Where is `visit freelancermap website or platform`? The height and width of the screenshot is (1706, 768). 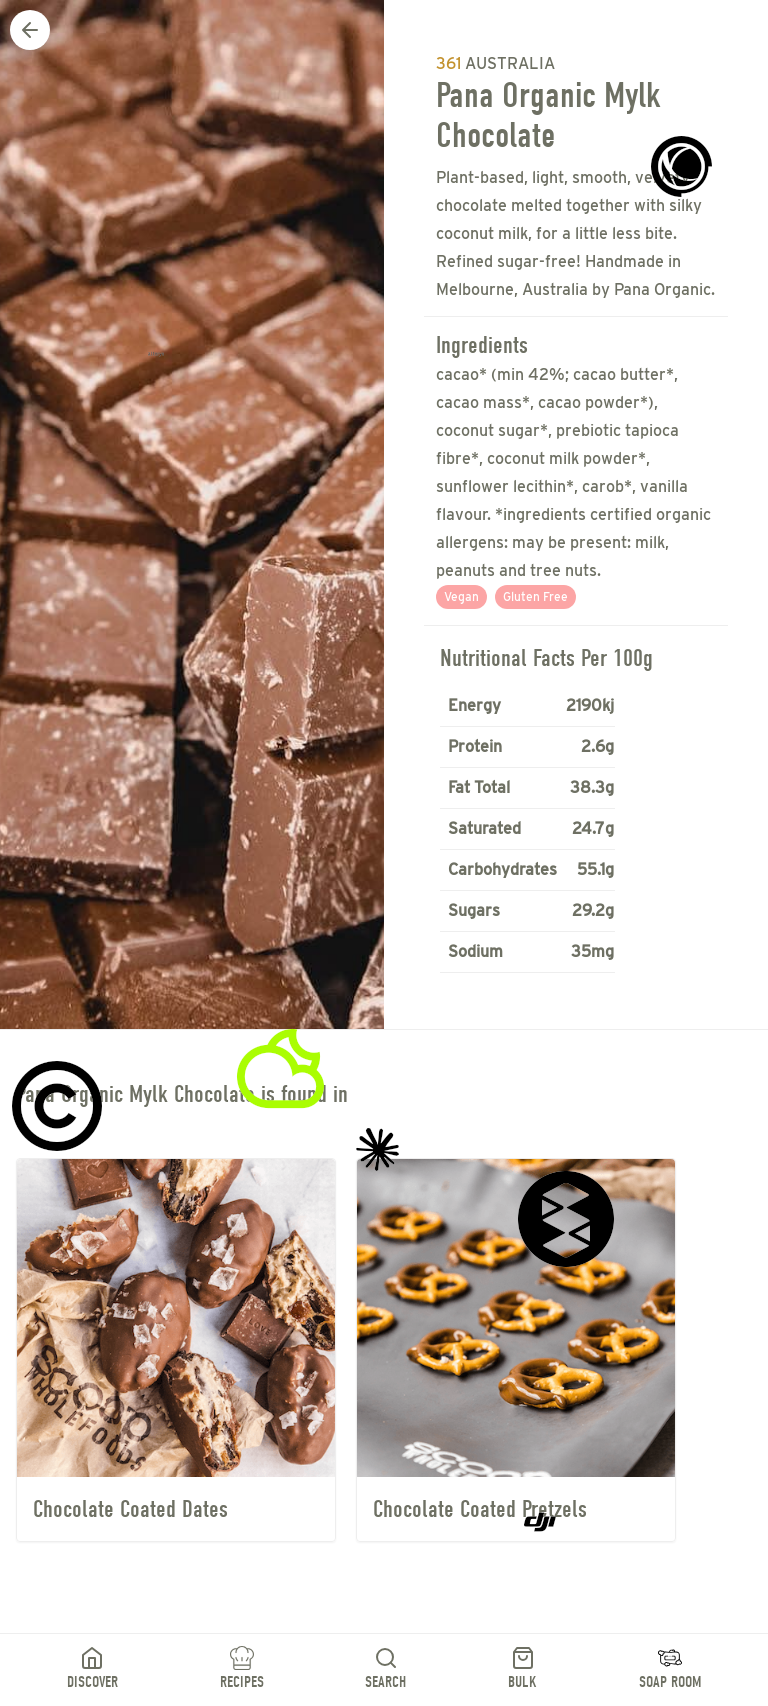
visit freelancermap website or platform is located at coordinates (681, 166).